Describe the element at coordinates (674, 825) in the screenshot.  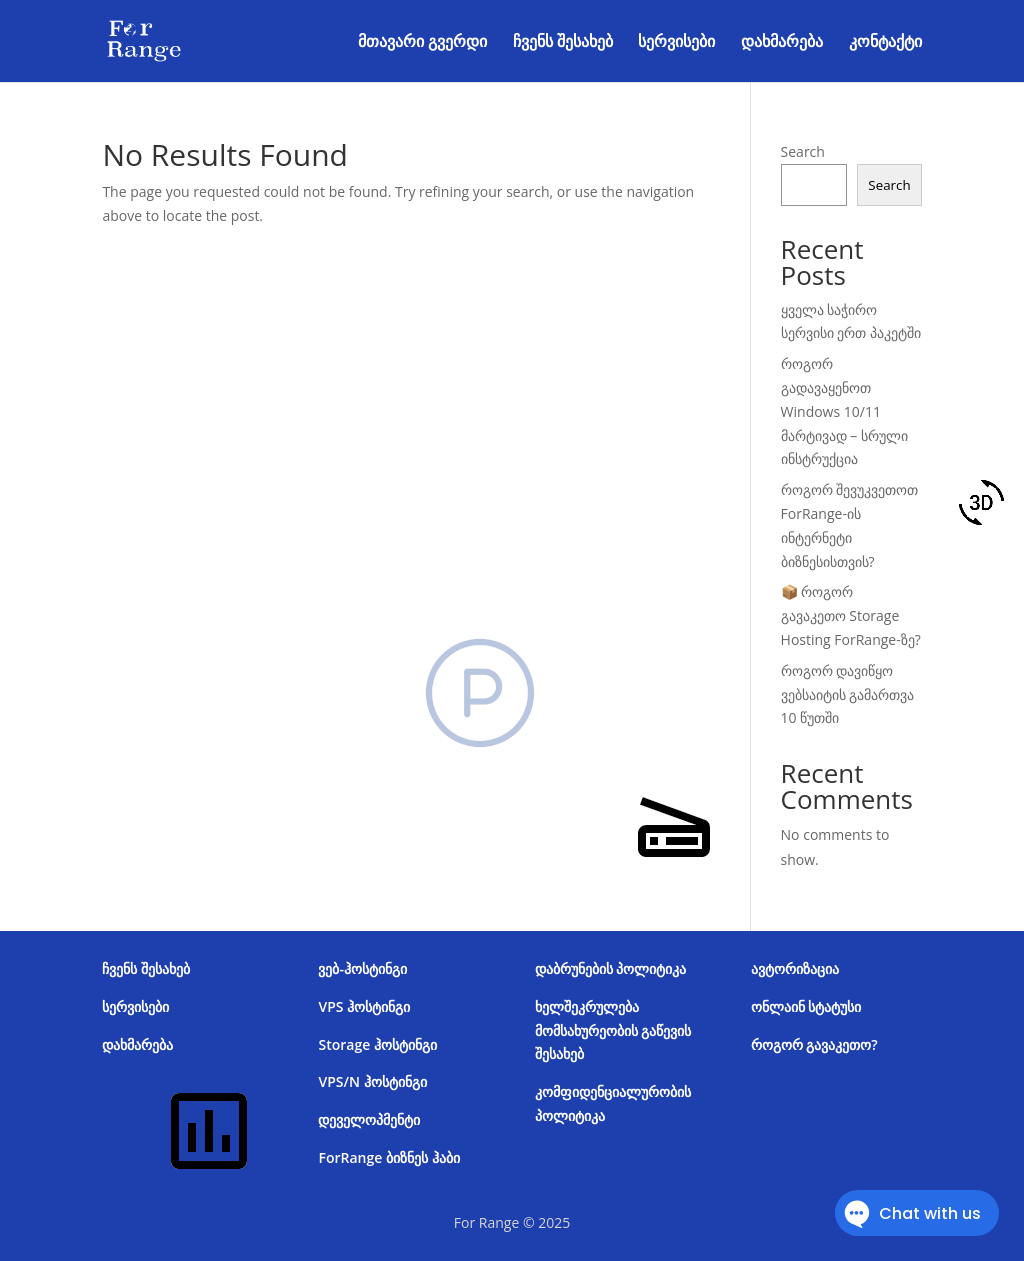
I see `scan a document or image` at that location.